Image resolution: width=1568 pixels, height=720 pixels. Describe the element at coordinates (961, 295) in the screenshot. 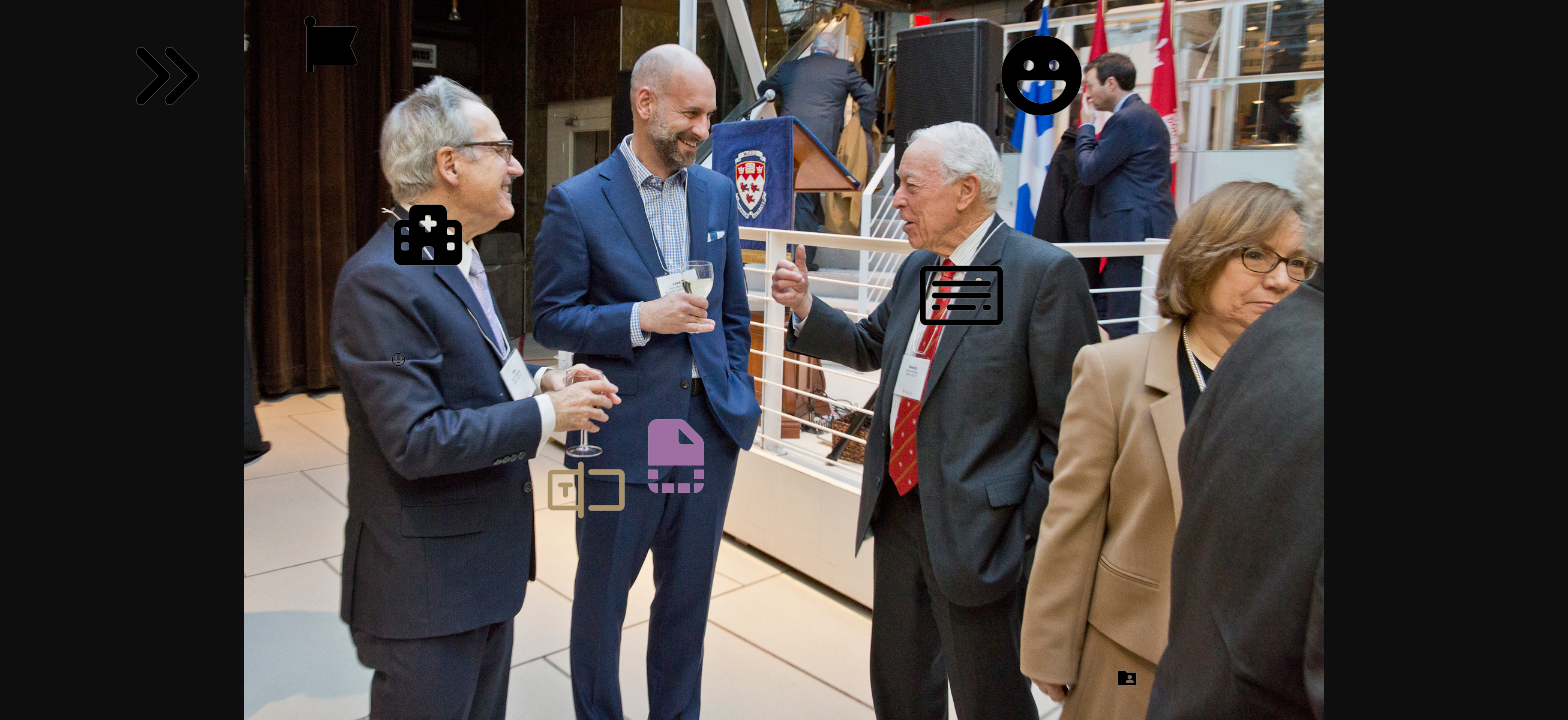

I see `open on-screen keyboard` at that location.